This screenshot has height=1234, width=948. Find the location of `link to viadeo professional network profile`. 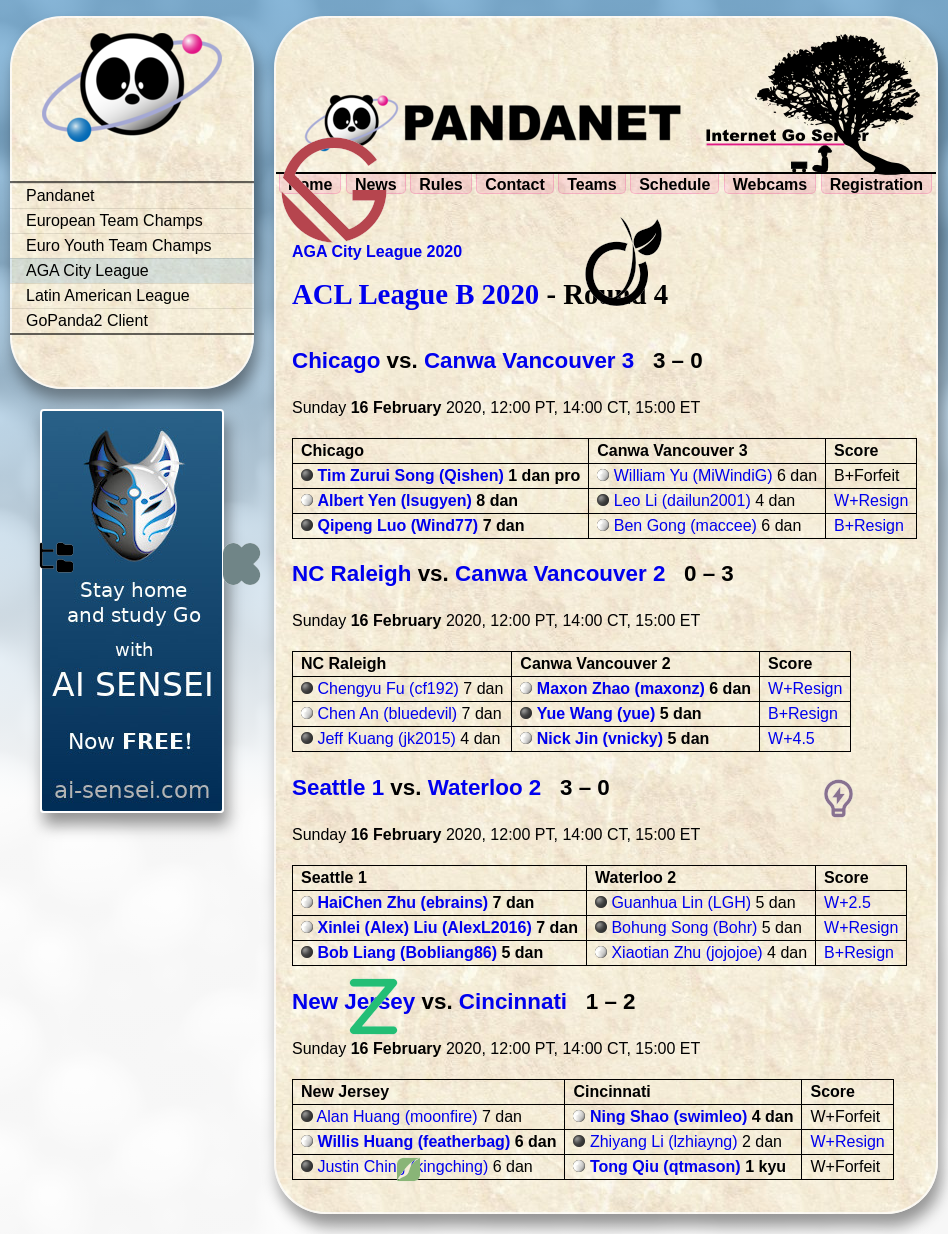

link to viadeo professional network profile is located at coordinates (623, 261).